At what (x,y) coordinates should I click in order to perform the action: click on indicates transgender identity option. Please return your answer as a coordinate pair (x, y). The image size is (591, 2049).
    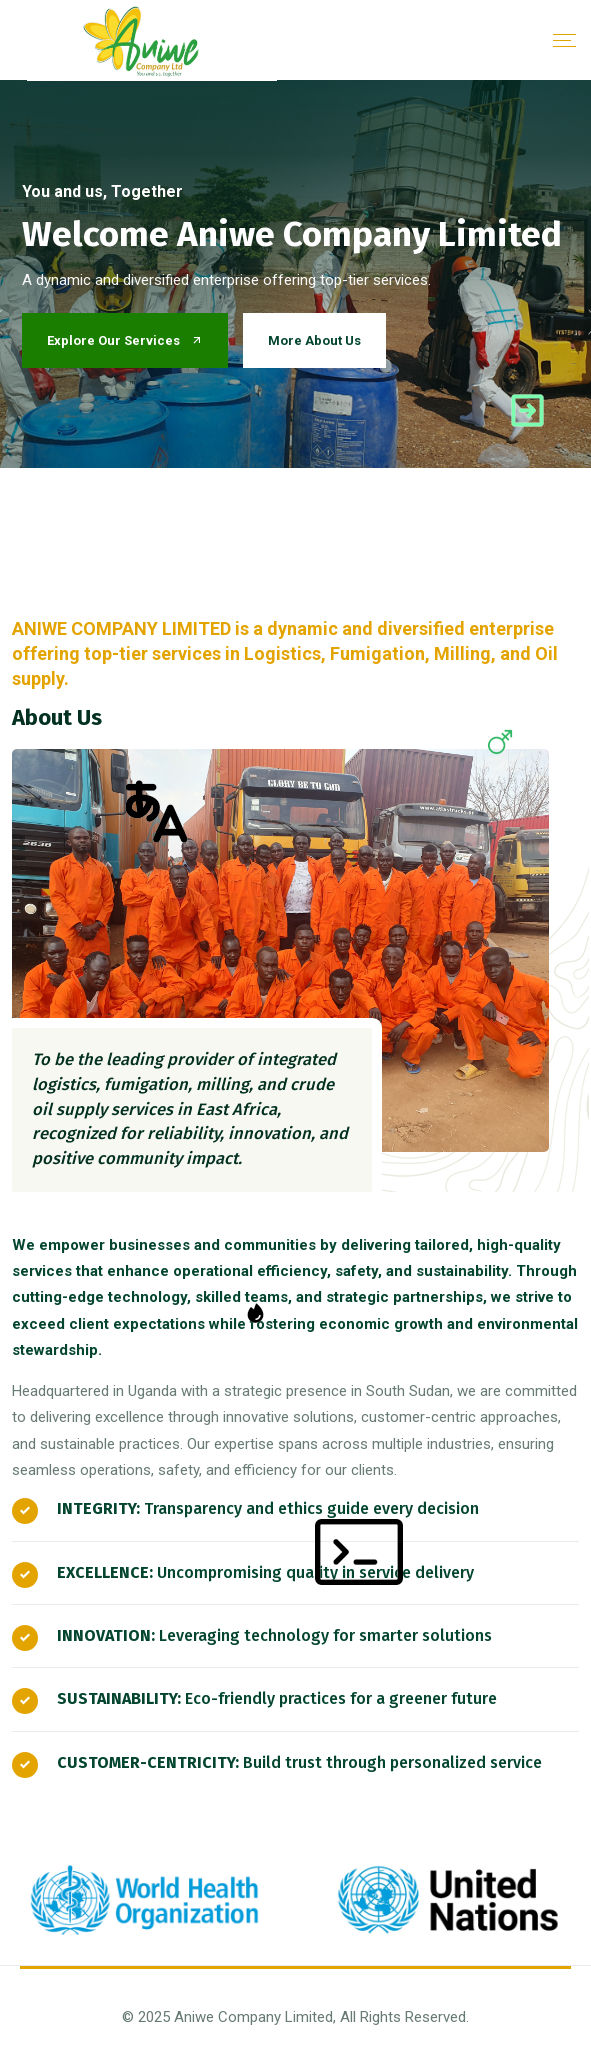
    Looking at the image, I should click on (500, 741).